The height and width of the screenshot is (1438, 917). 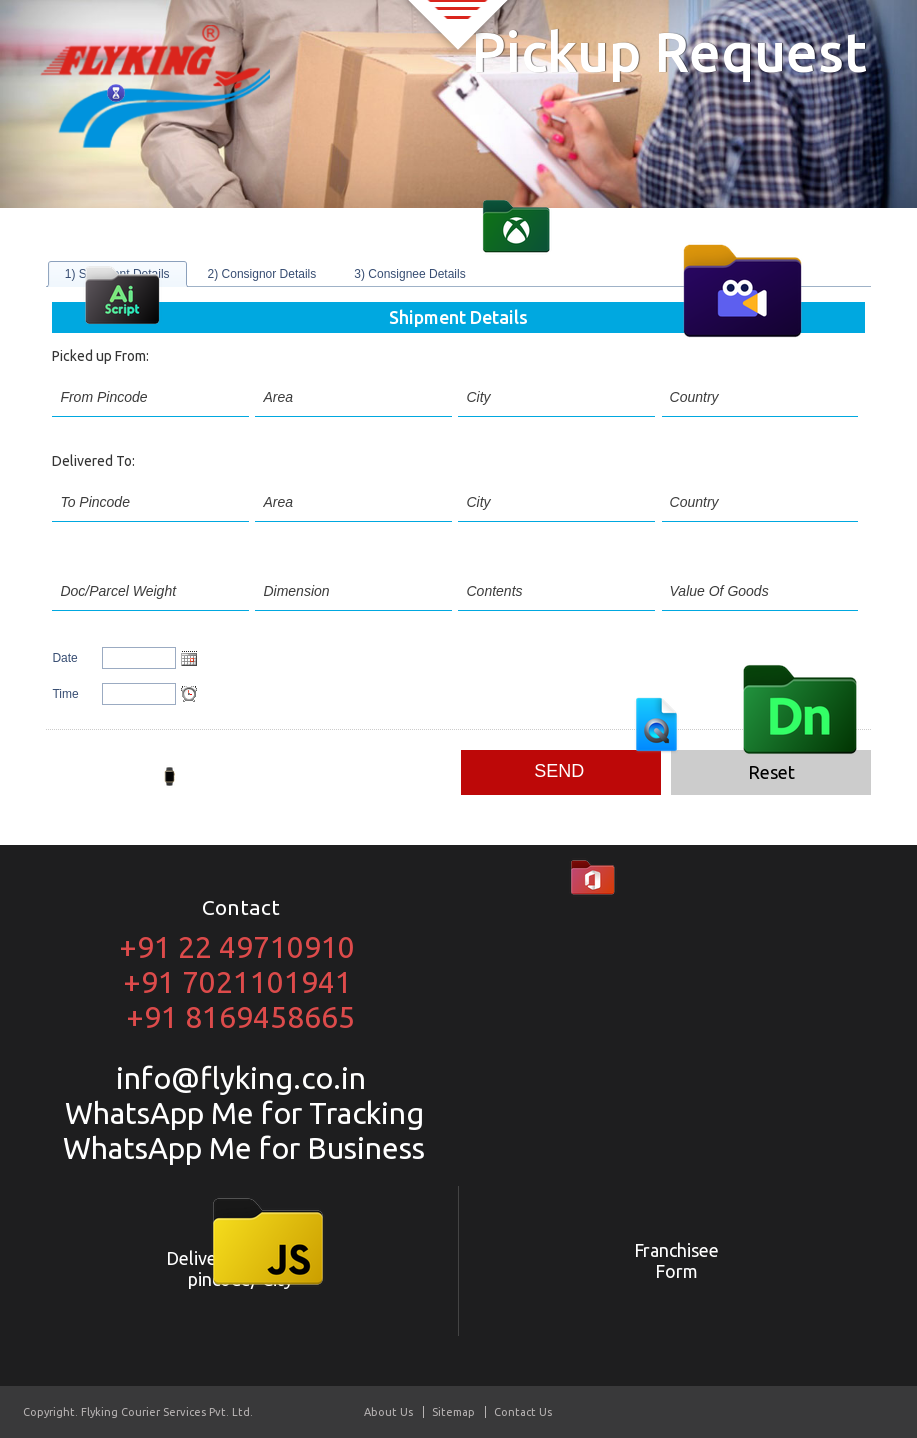 I want to click on open folder containing Xbox games or apps, so click(x=516, y=228).